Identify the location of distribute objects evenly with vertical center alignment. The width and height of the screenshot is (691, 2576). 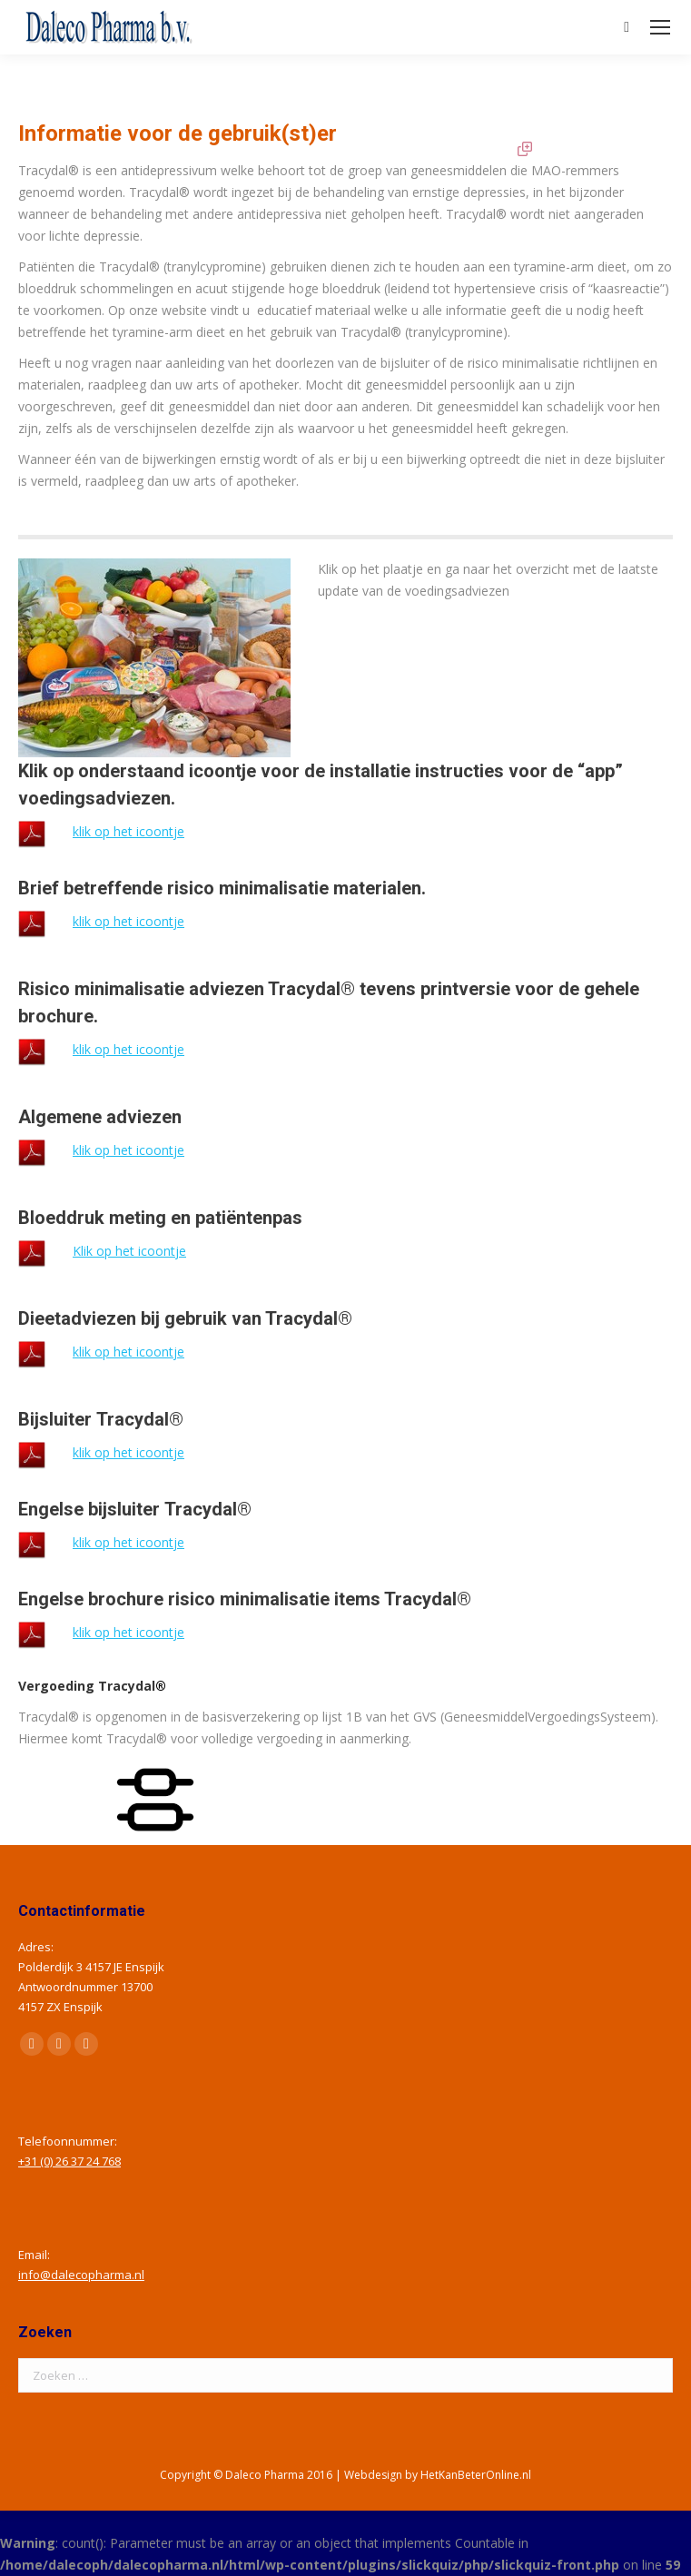
(155, 1800).